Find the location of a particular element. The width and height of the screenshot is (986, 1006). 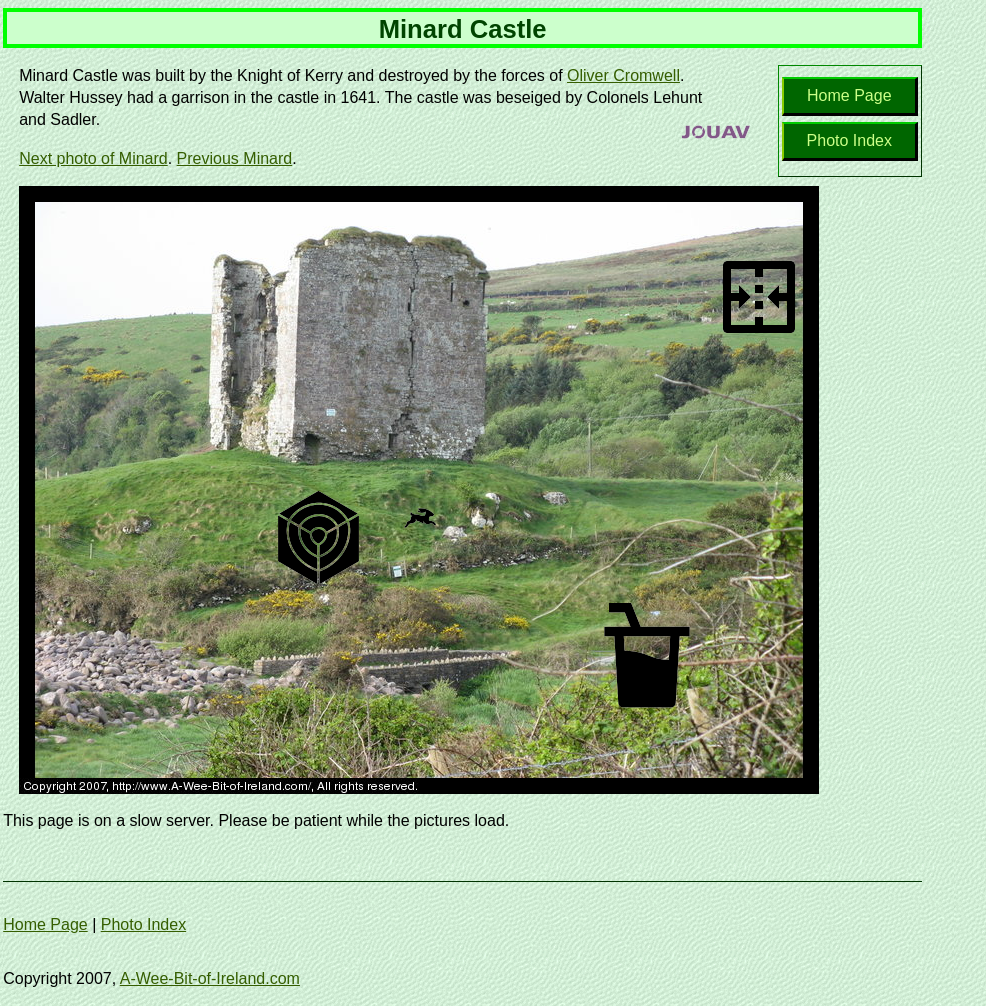

jouav company logo is located at coordinates (716, 132).